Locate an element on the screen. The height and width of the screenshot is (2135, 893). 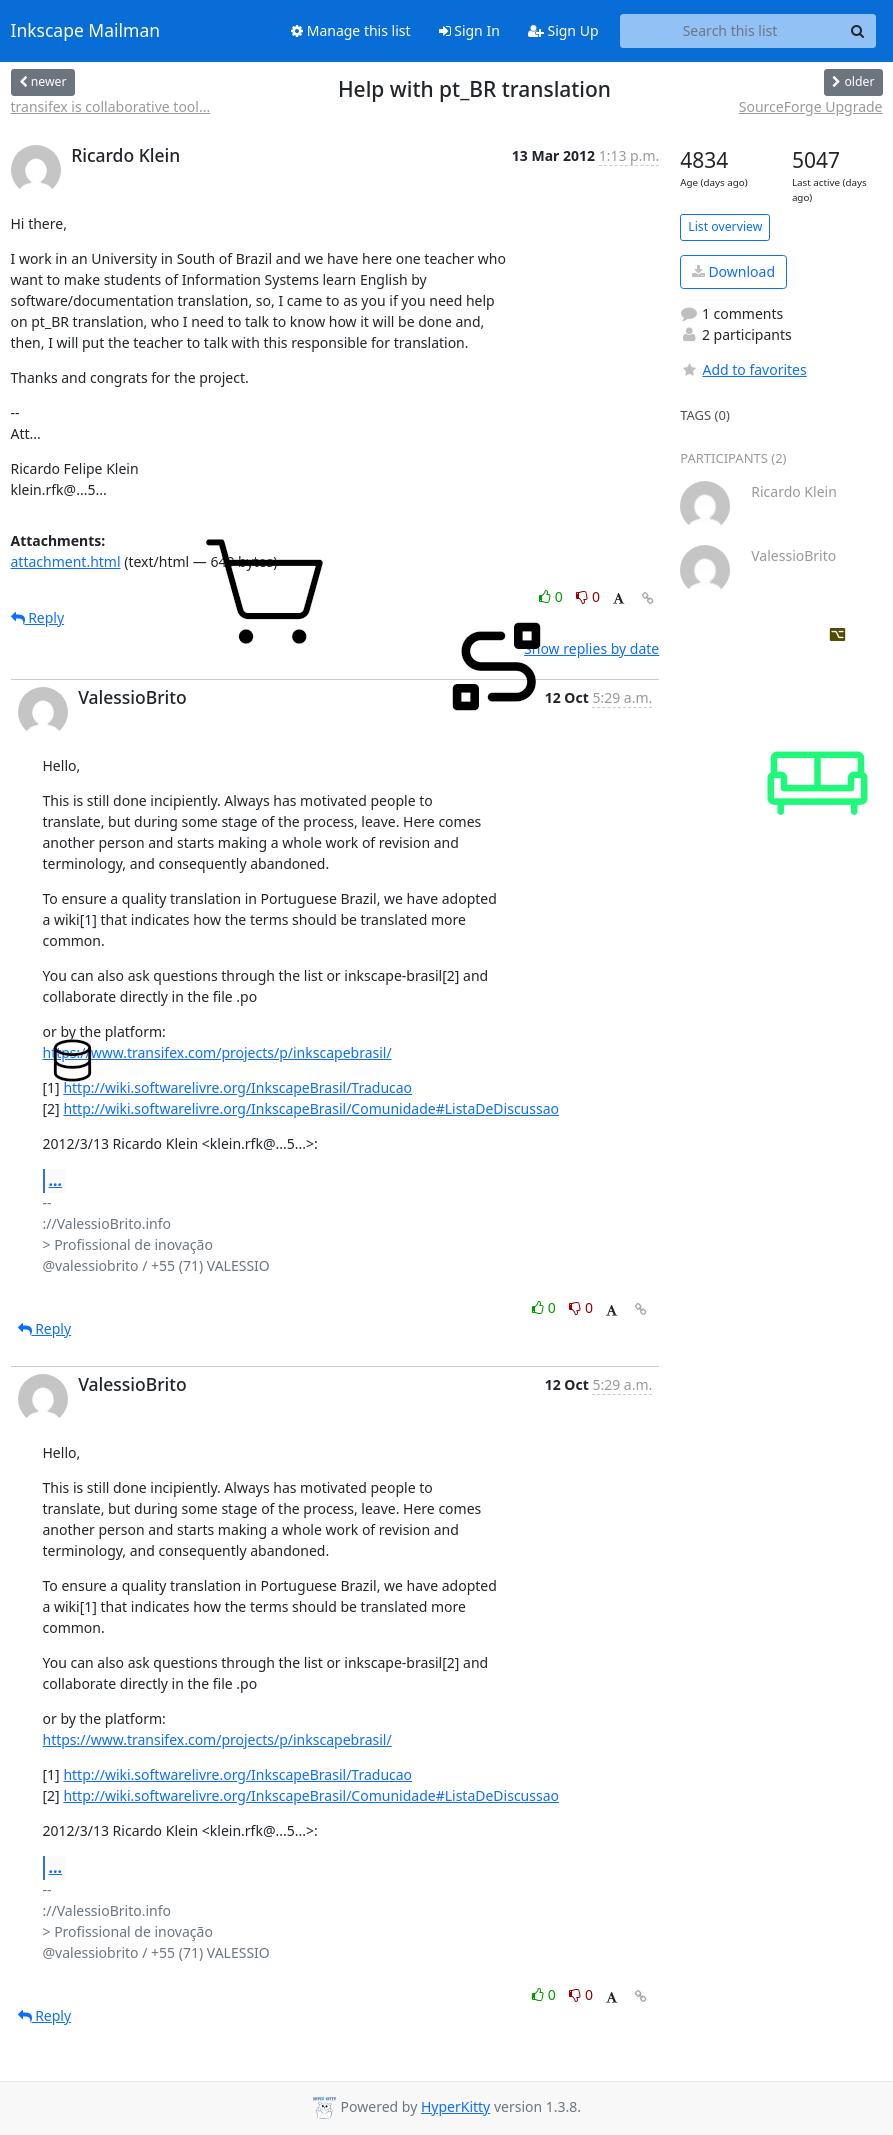
view your shopping cart is located at coordinates (266, 591).